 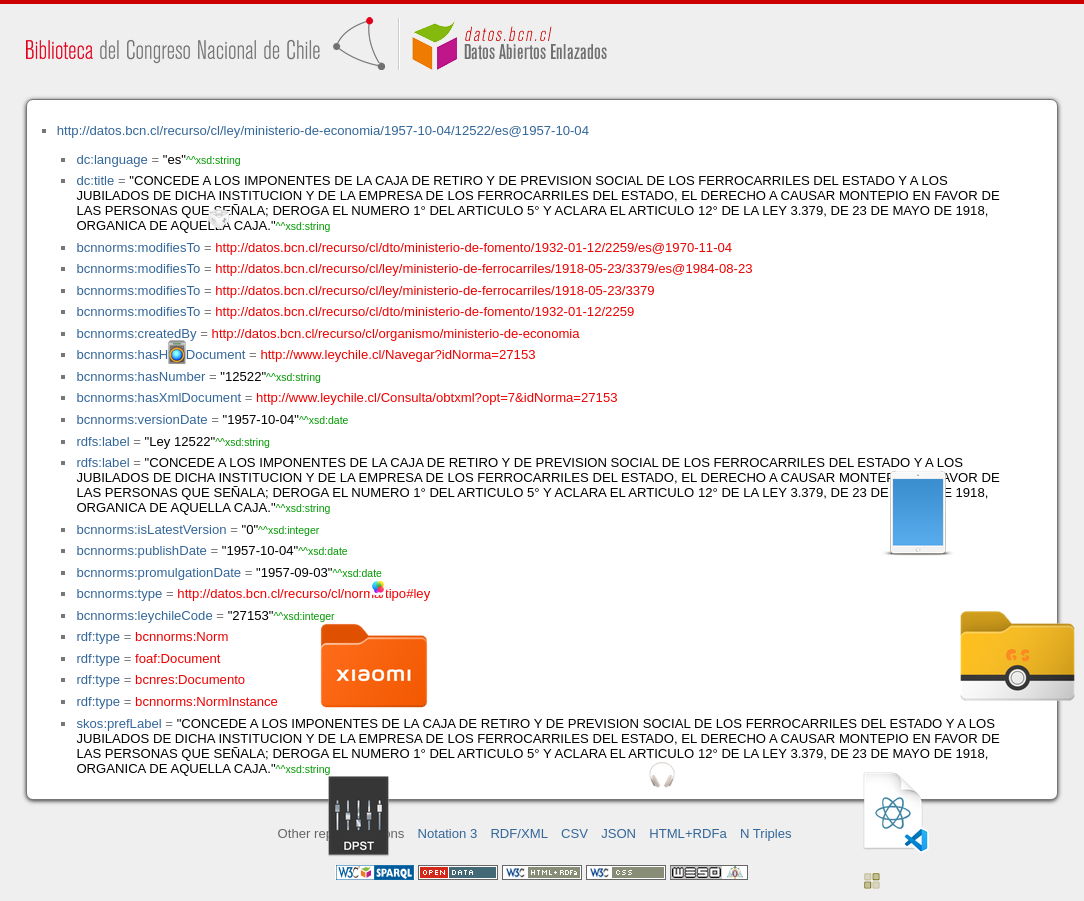 What do you see at coordinates (872, 881) in the screenshot?
I see `launch lights off puzzle game` at bounding box center [872, 881].